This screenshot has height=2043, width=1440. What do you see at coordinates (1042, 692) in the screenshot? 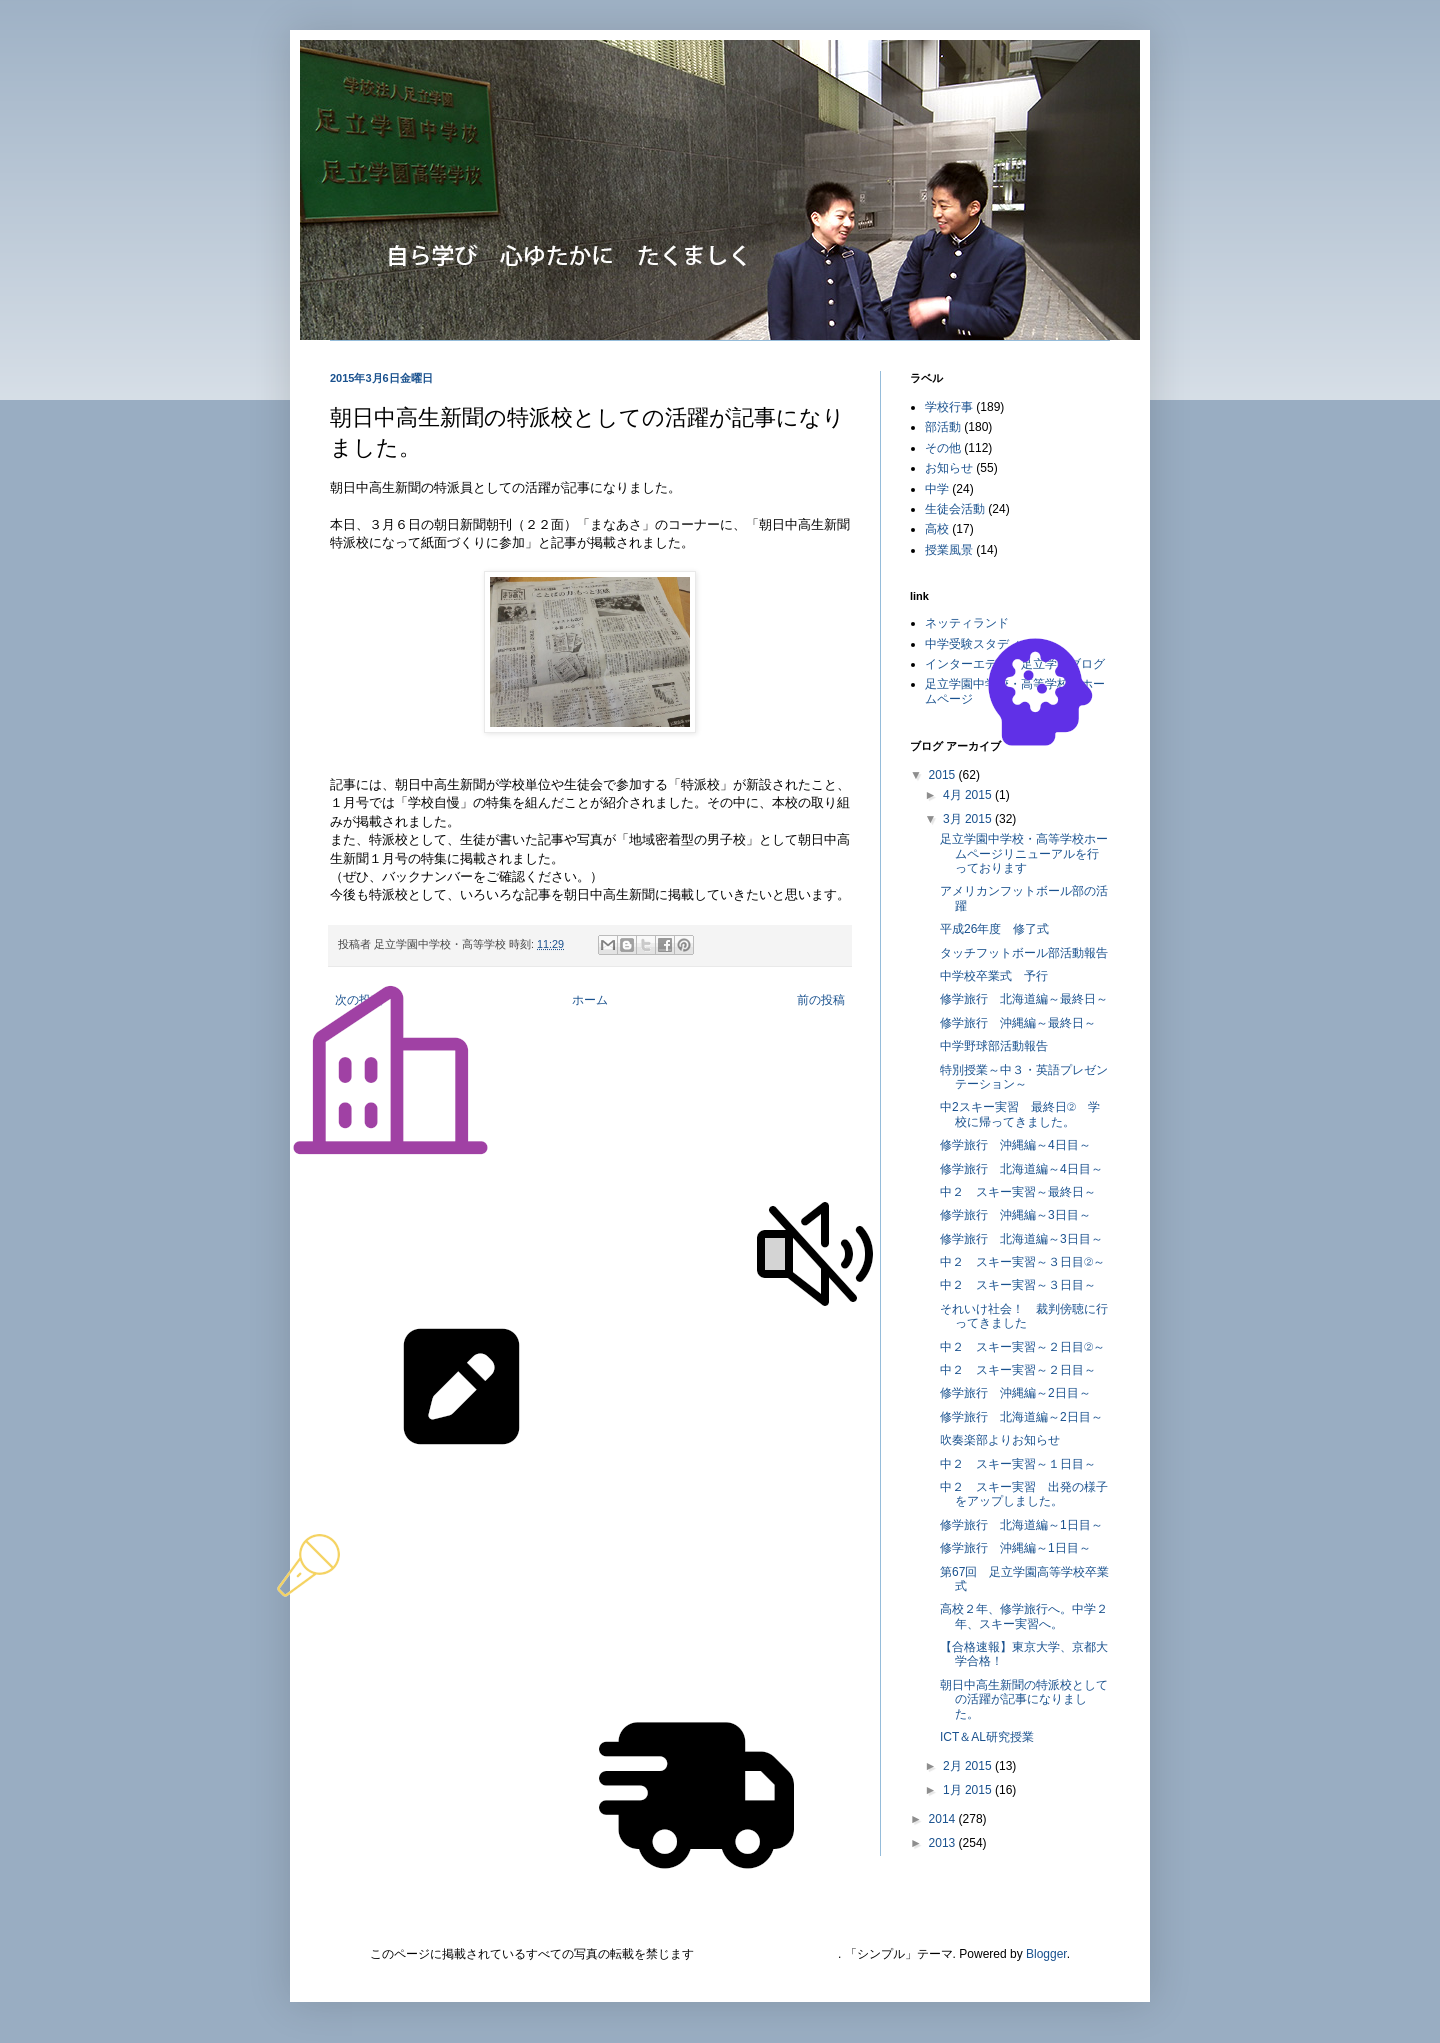
I see `indicates a mental health or neurological condition` at bounding box center [1042, 692].